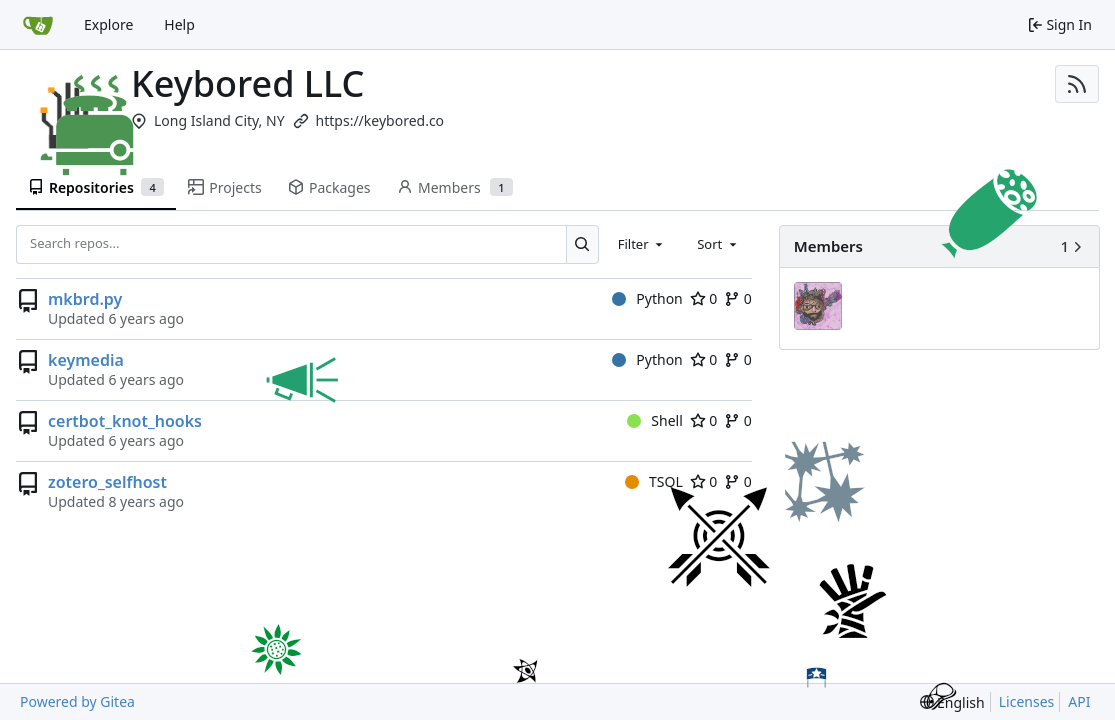 This screenshot has width=1115, height=720. Describe the element at coordinates (989, 214) in the screenshot. I see `browse sausage or deli meat options` at that location.